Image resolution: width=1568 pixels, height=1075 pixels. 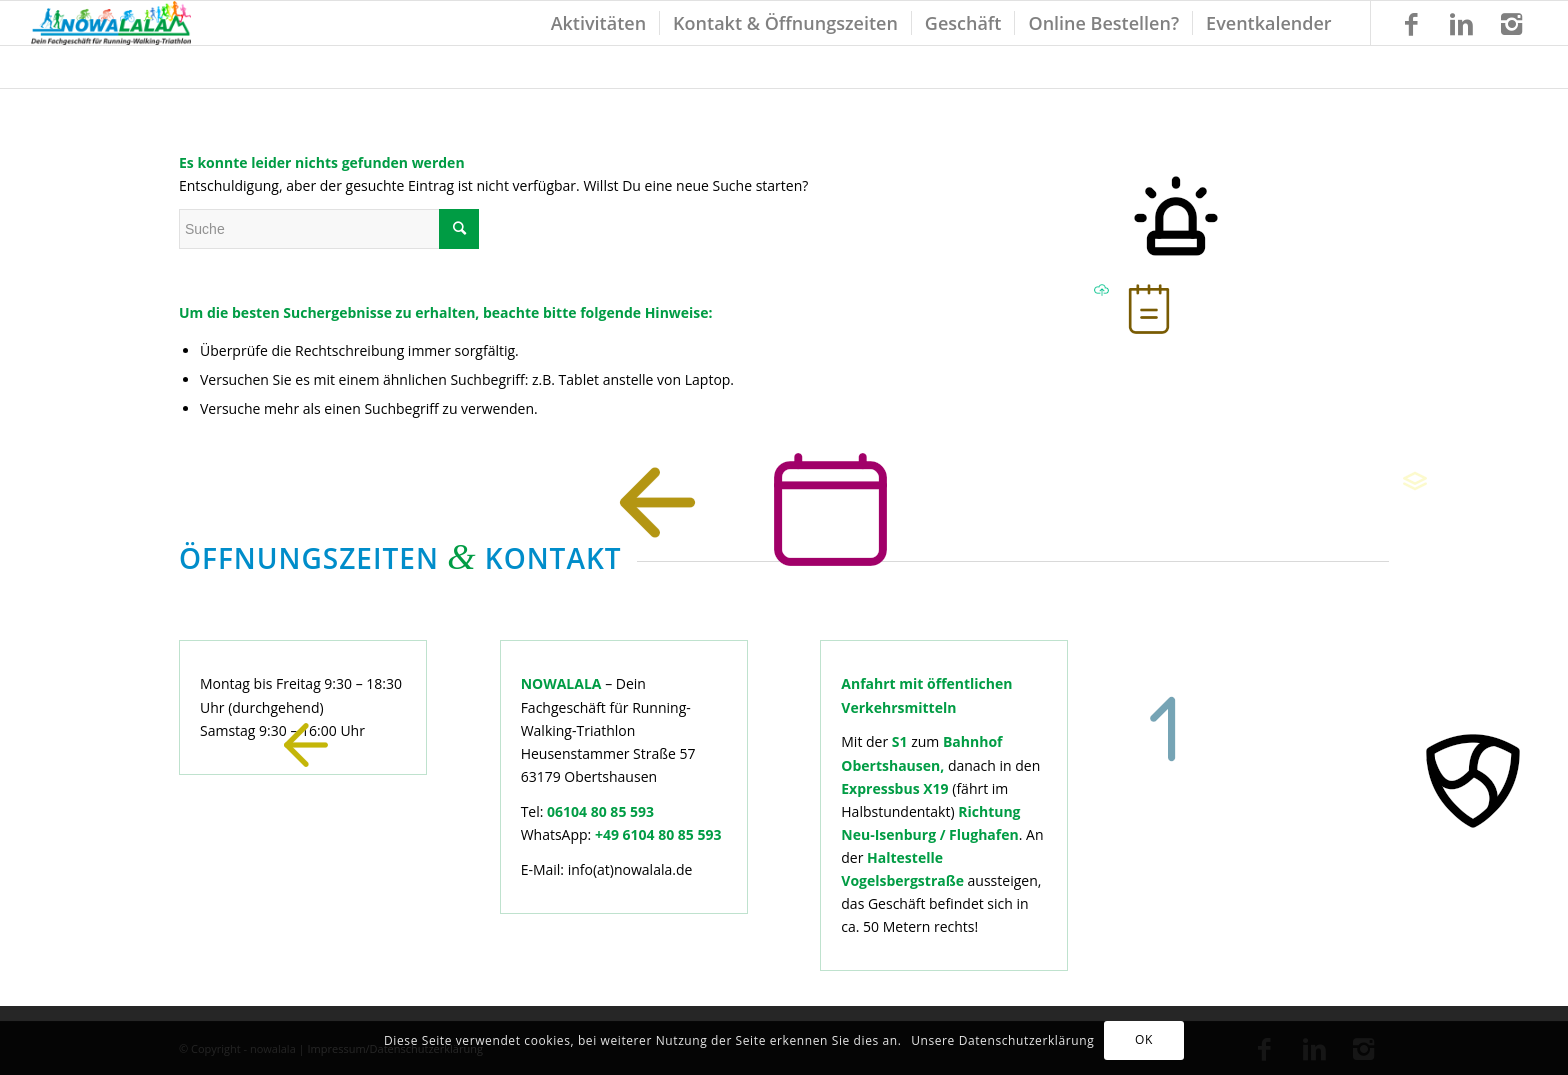 What do you see at coordinates (1176, 218) in the screenshot?
I see `indicates urgent or high-priority notification` at bounding box center [1176, 218].